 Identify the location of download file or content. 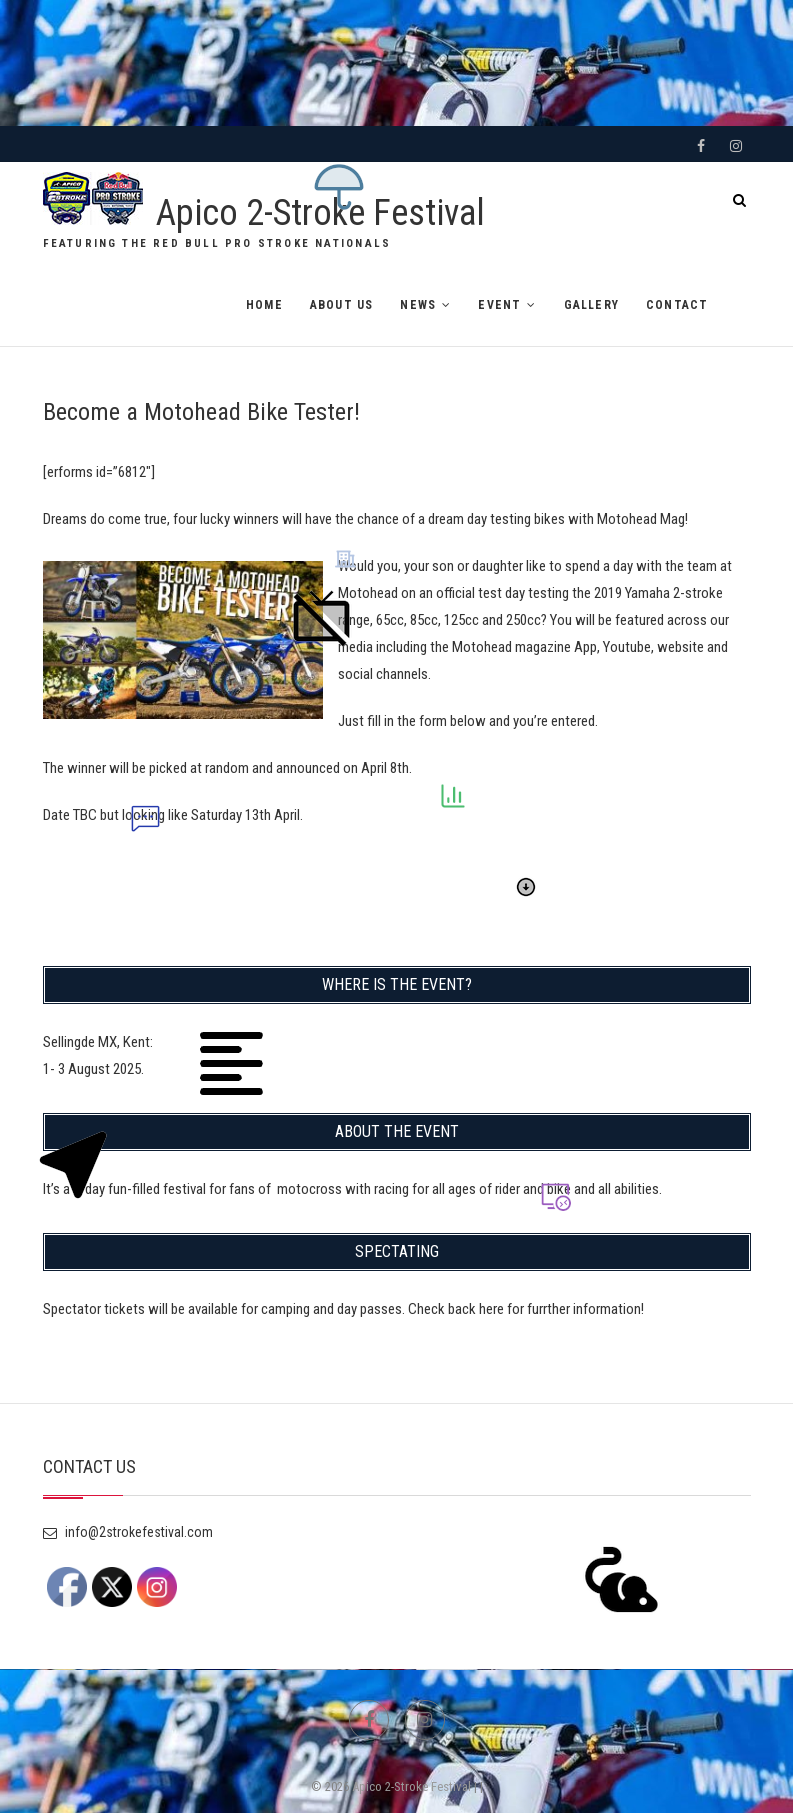
(526, 887).